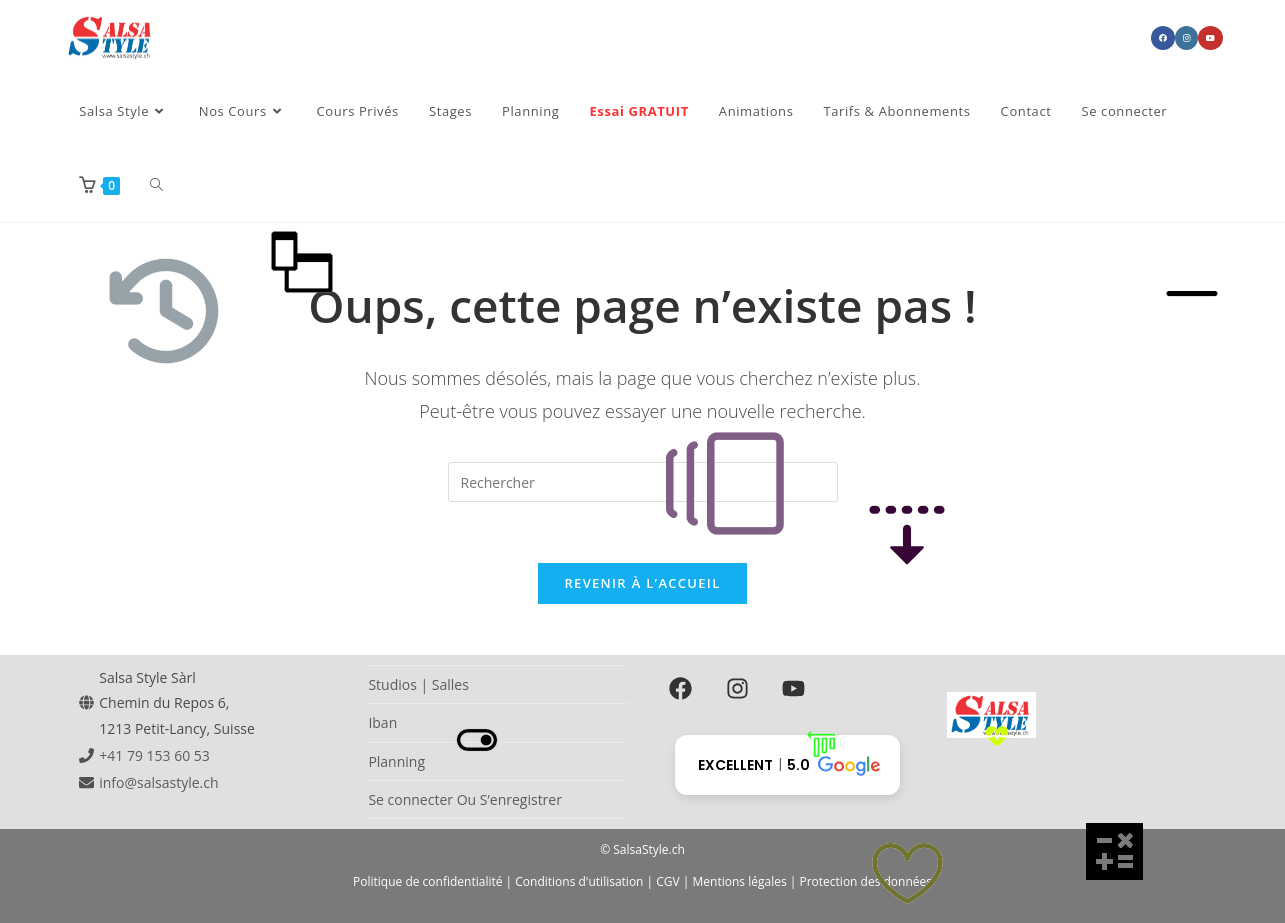 The height and width of the screenshot is (923, 1285). Describe the element at coordinates (166, 311) in the screenshot. I see `view history or recent activity` at that location.